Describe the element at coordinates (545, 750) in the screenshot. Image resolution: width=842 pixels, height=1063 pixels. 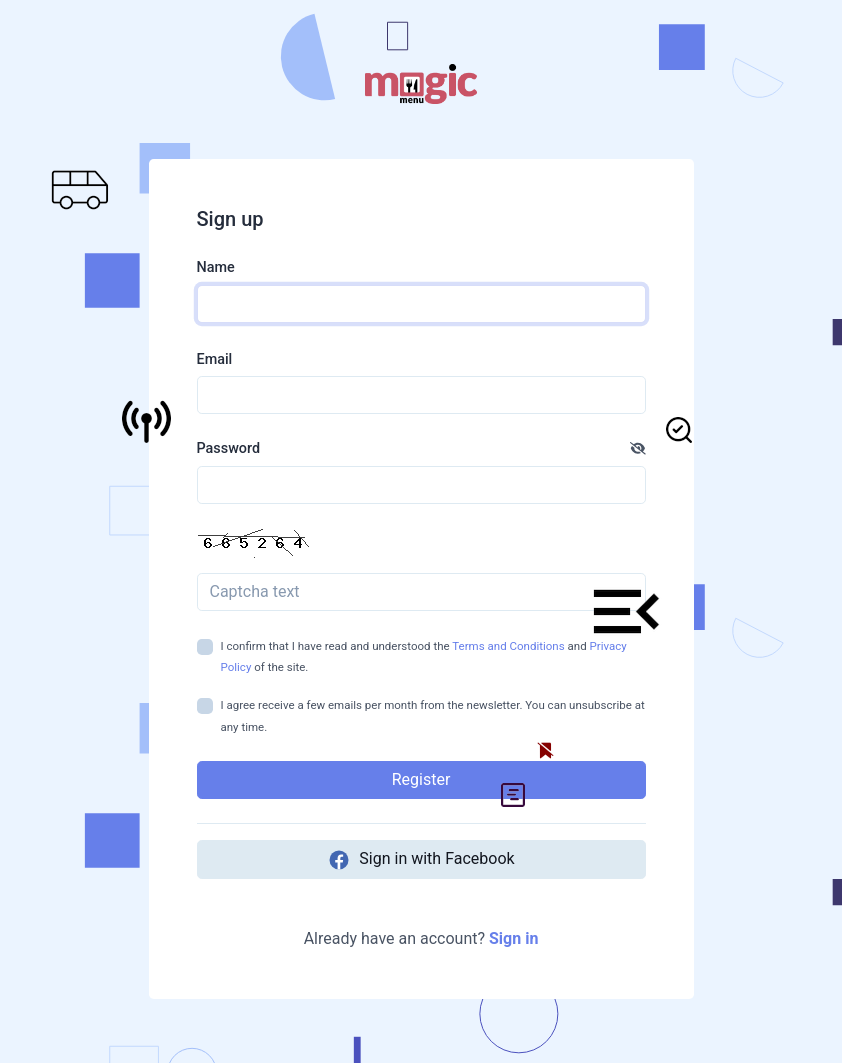
I see `remove from bookmarks` at that location.